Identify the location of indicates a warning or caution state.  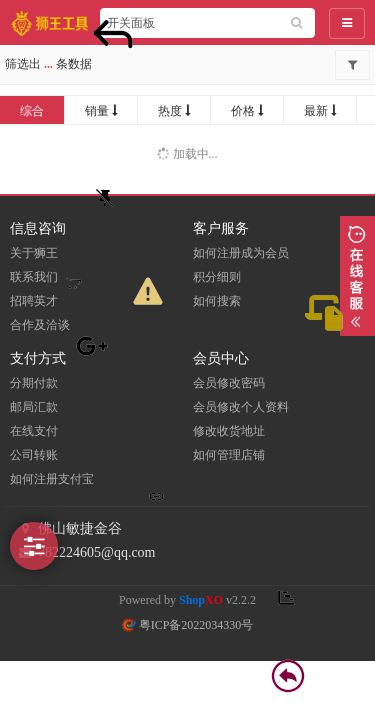
(148, 292).